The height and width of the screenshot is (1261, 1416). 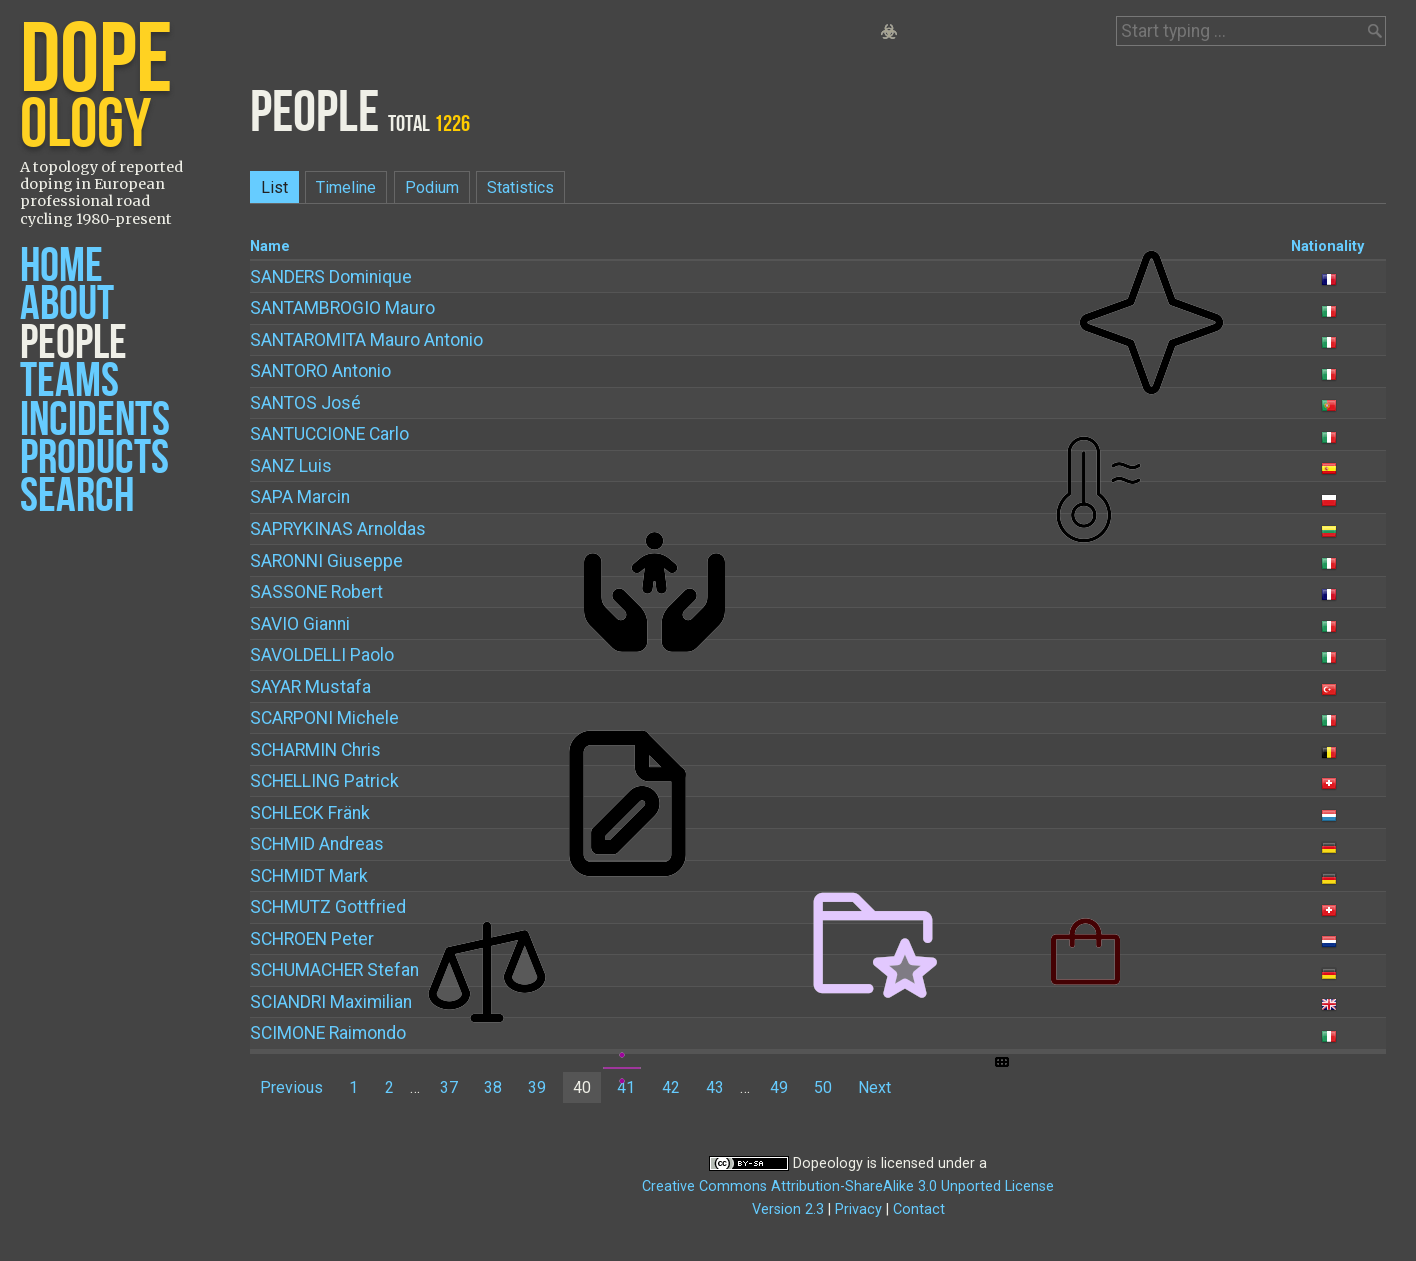 I want to click on indicates high temperature or heat warning, so click(x=1087, y=489).